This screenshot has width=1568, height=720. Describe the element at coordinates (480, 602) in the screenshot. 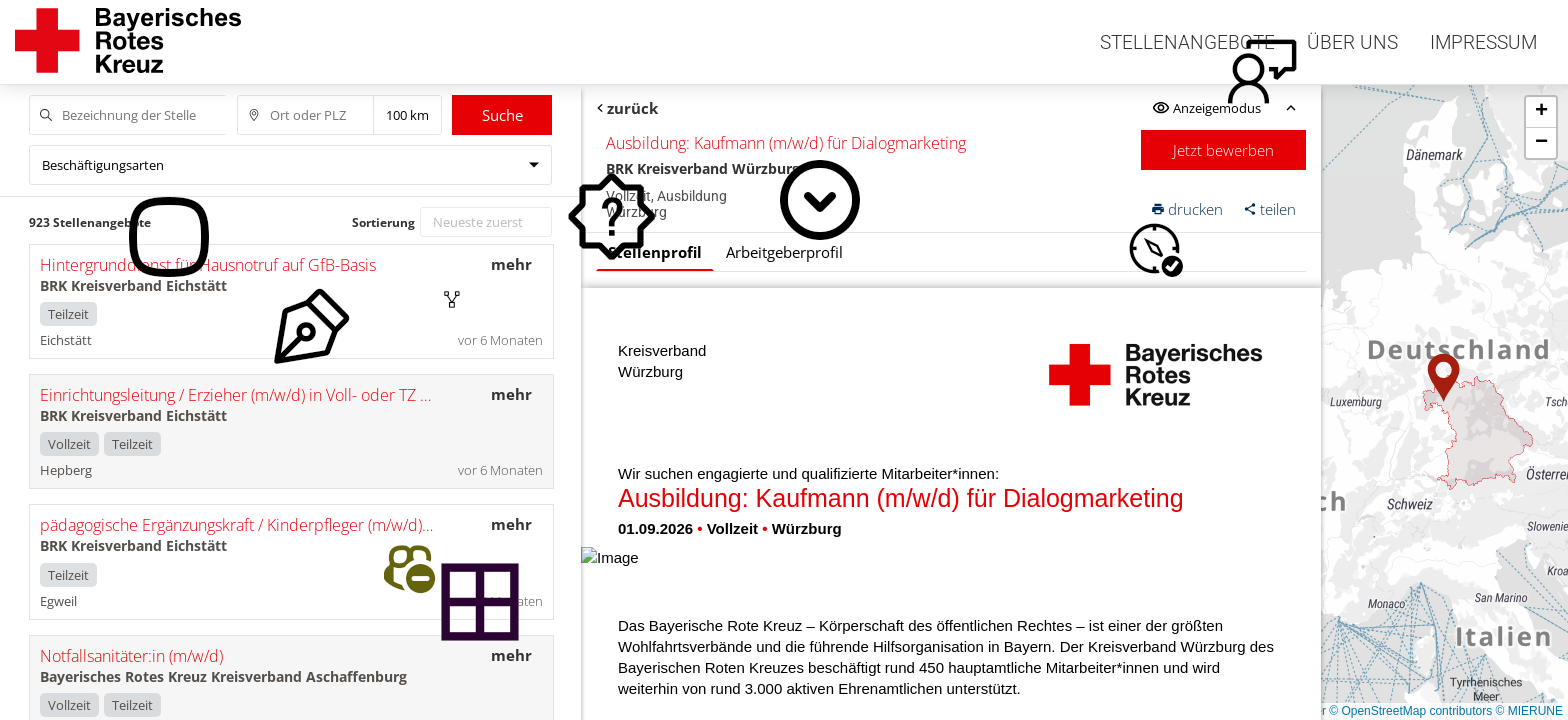

I see `apply borders to all sides of a cell or table` at that location.